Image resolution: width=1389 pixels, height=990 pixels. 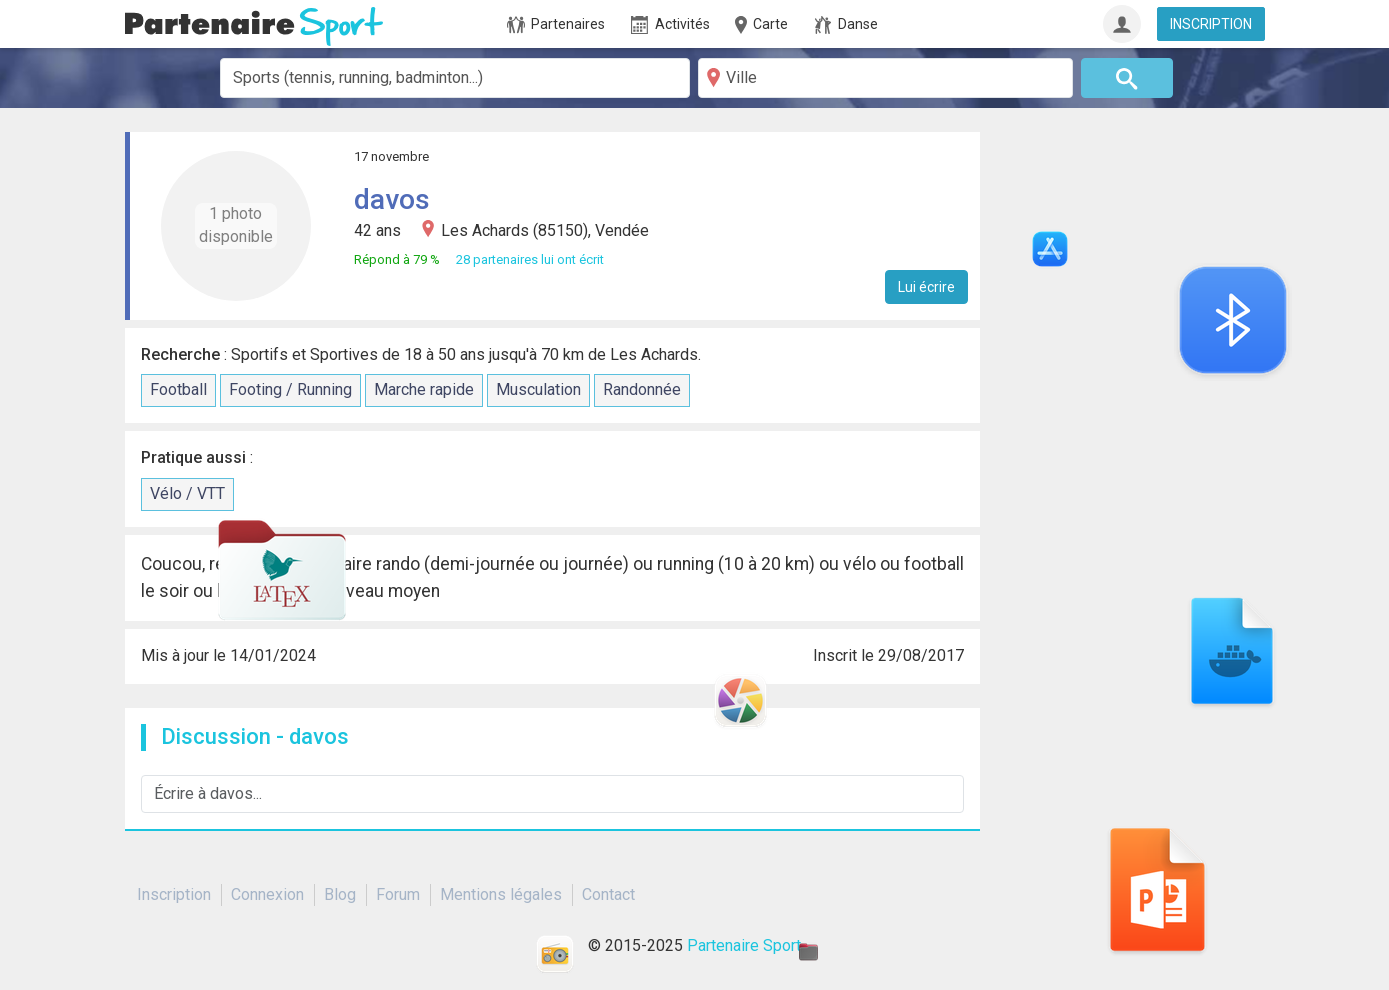 What do you see at coordinates (808, 951) in the screenshot?
I see `open folder to view contents` at bounding box center [808, 951].